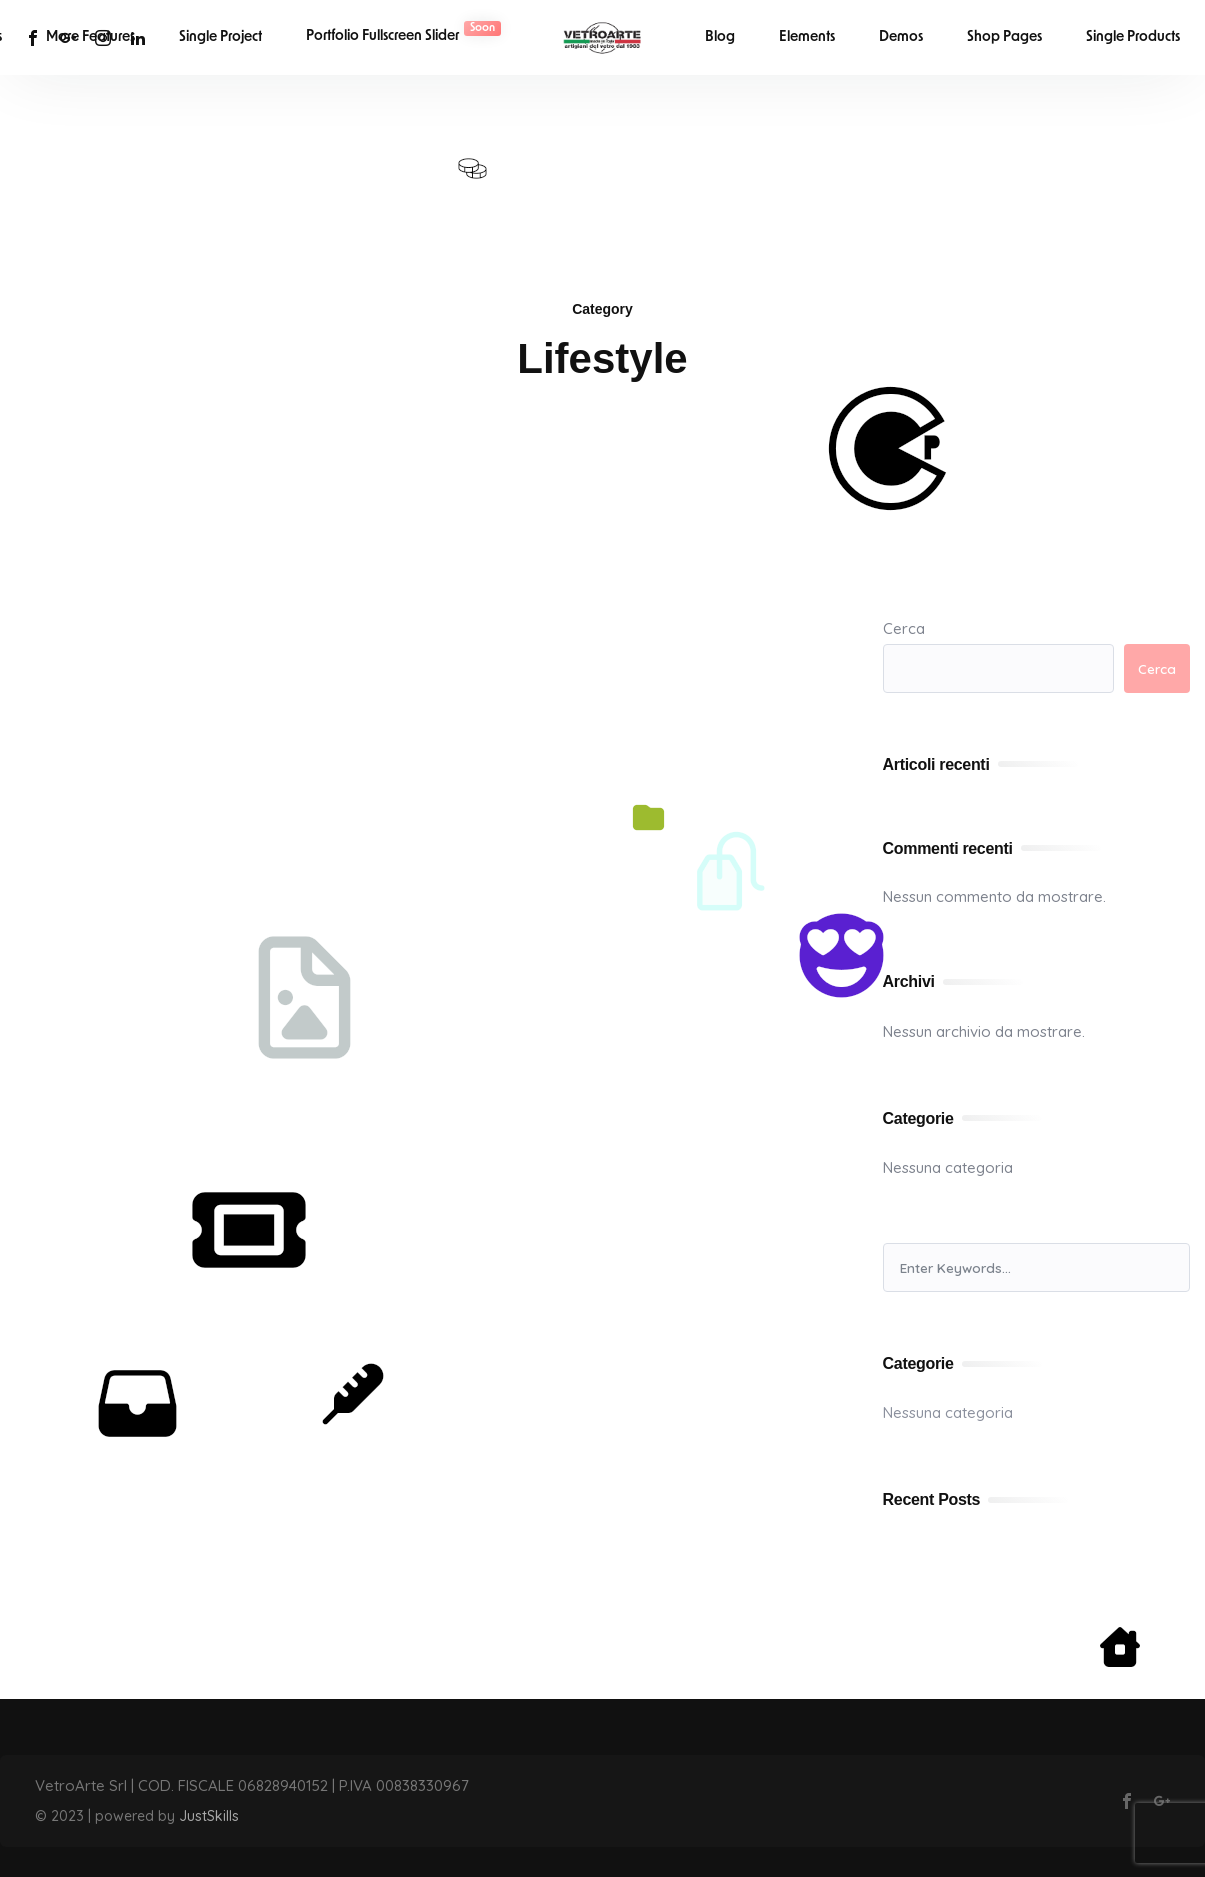 This screenshot has width=1205, height=1877. Describe the element at coordinates (137, 1403) in the screenshot. I see `access your inbox or file tray` at that location.